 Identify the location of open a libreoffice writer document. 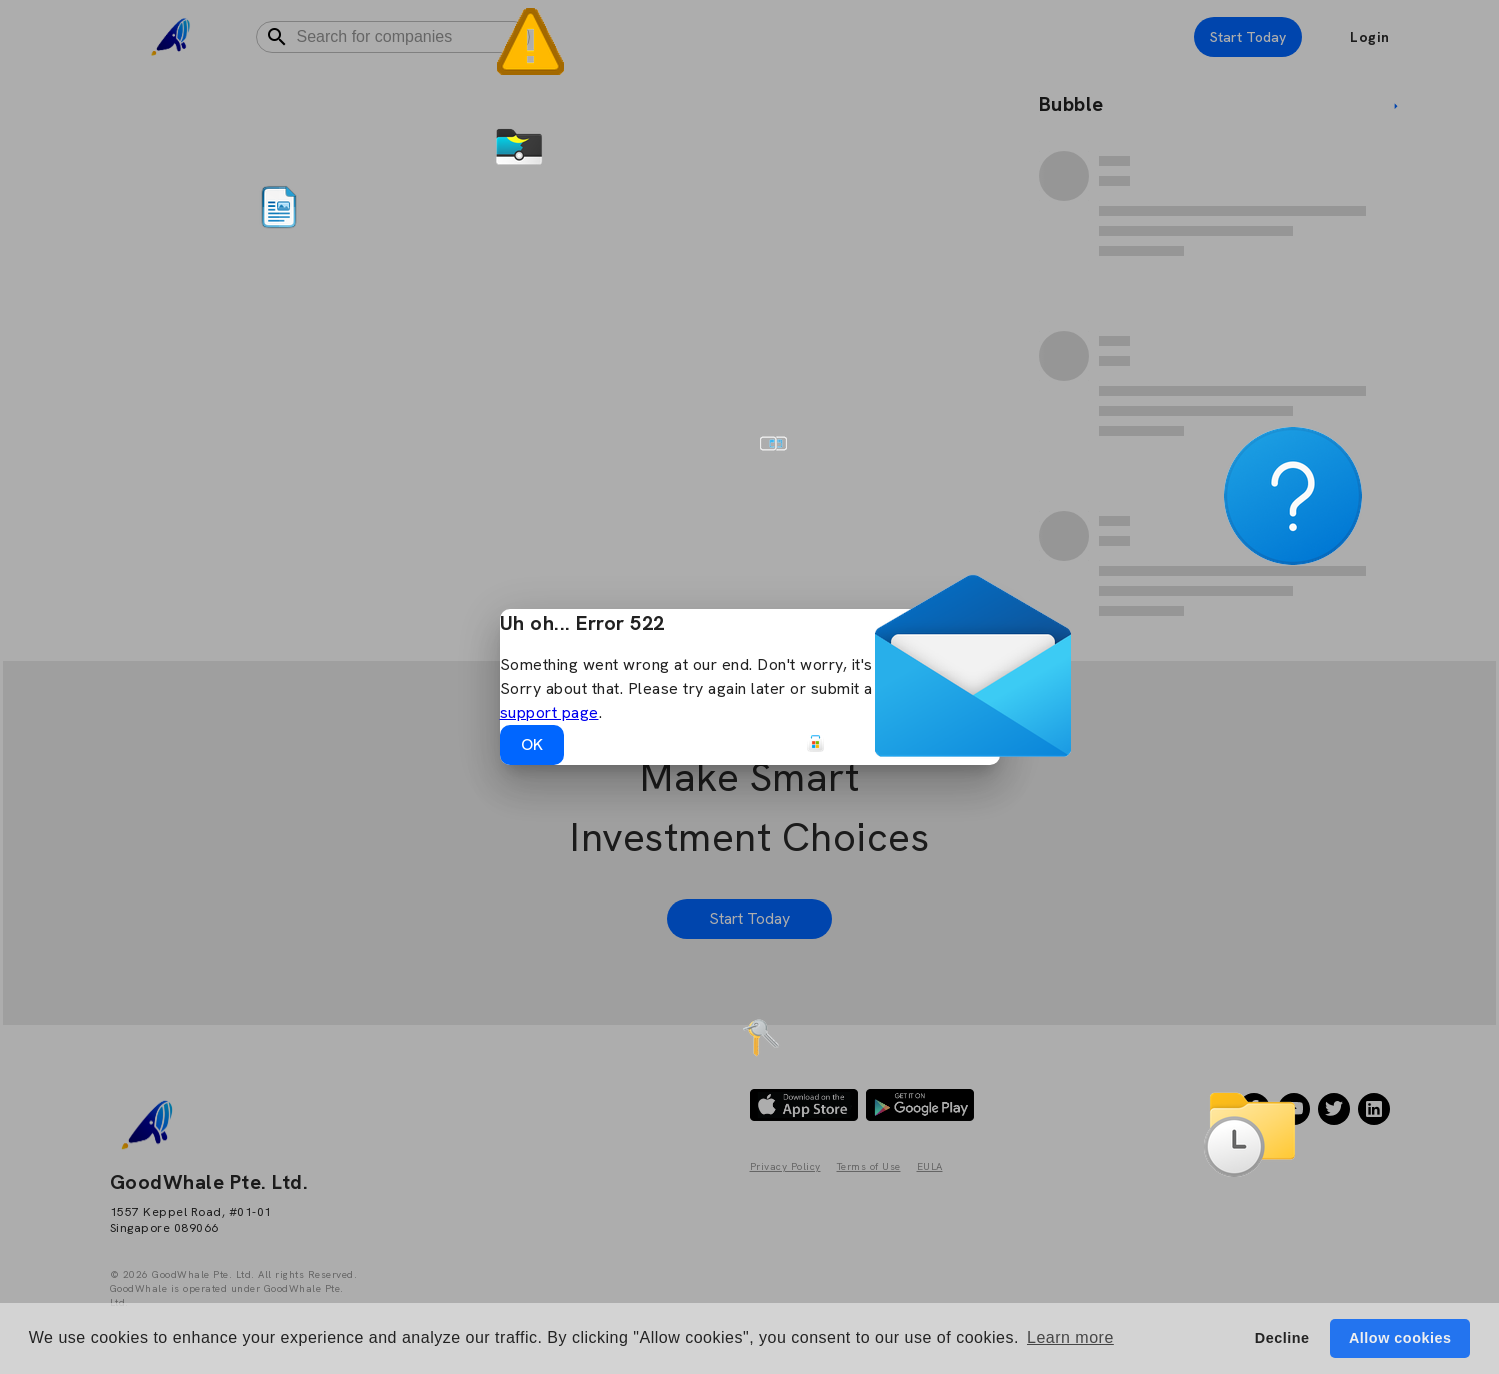
(279, 207).